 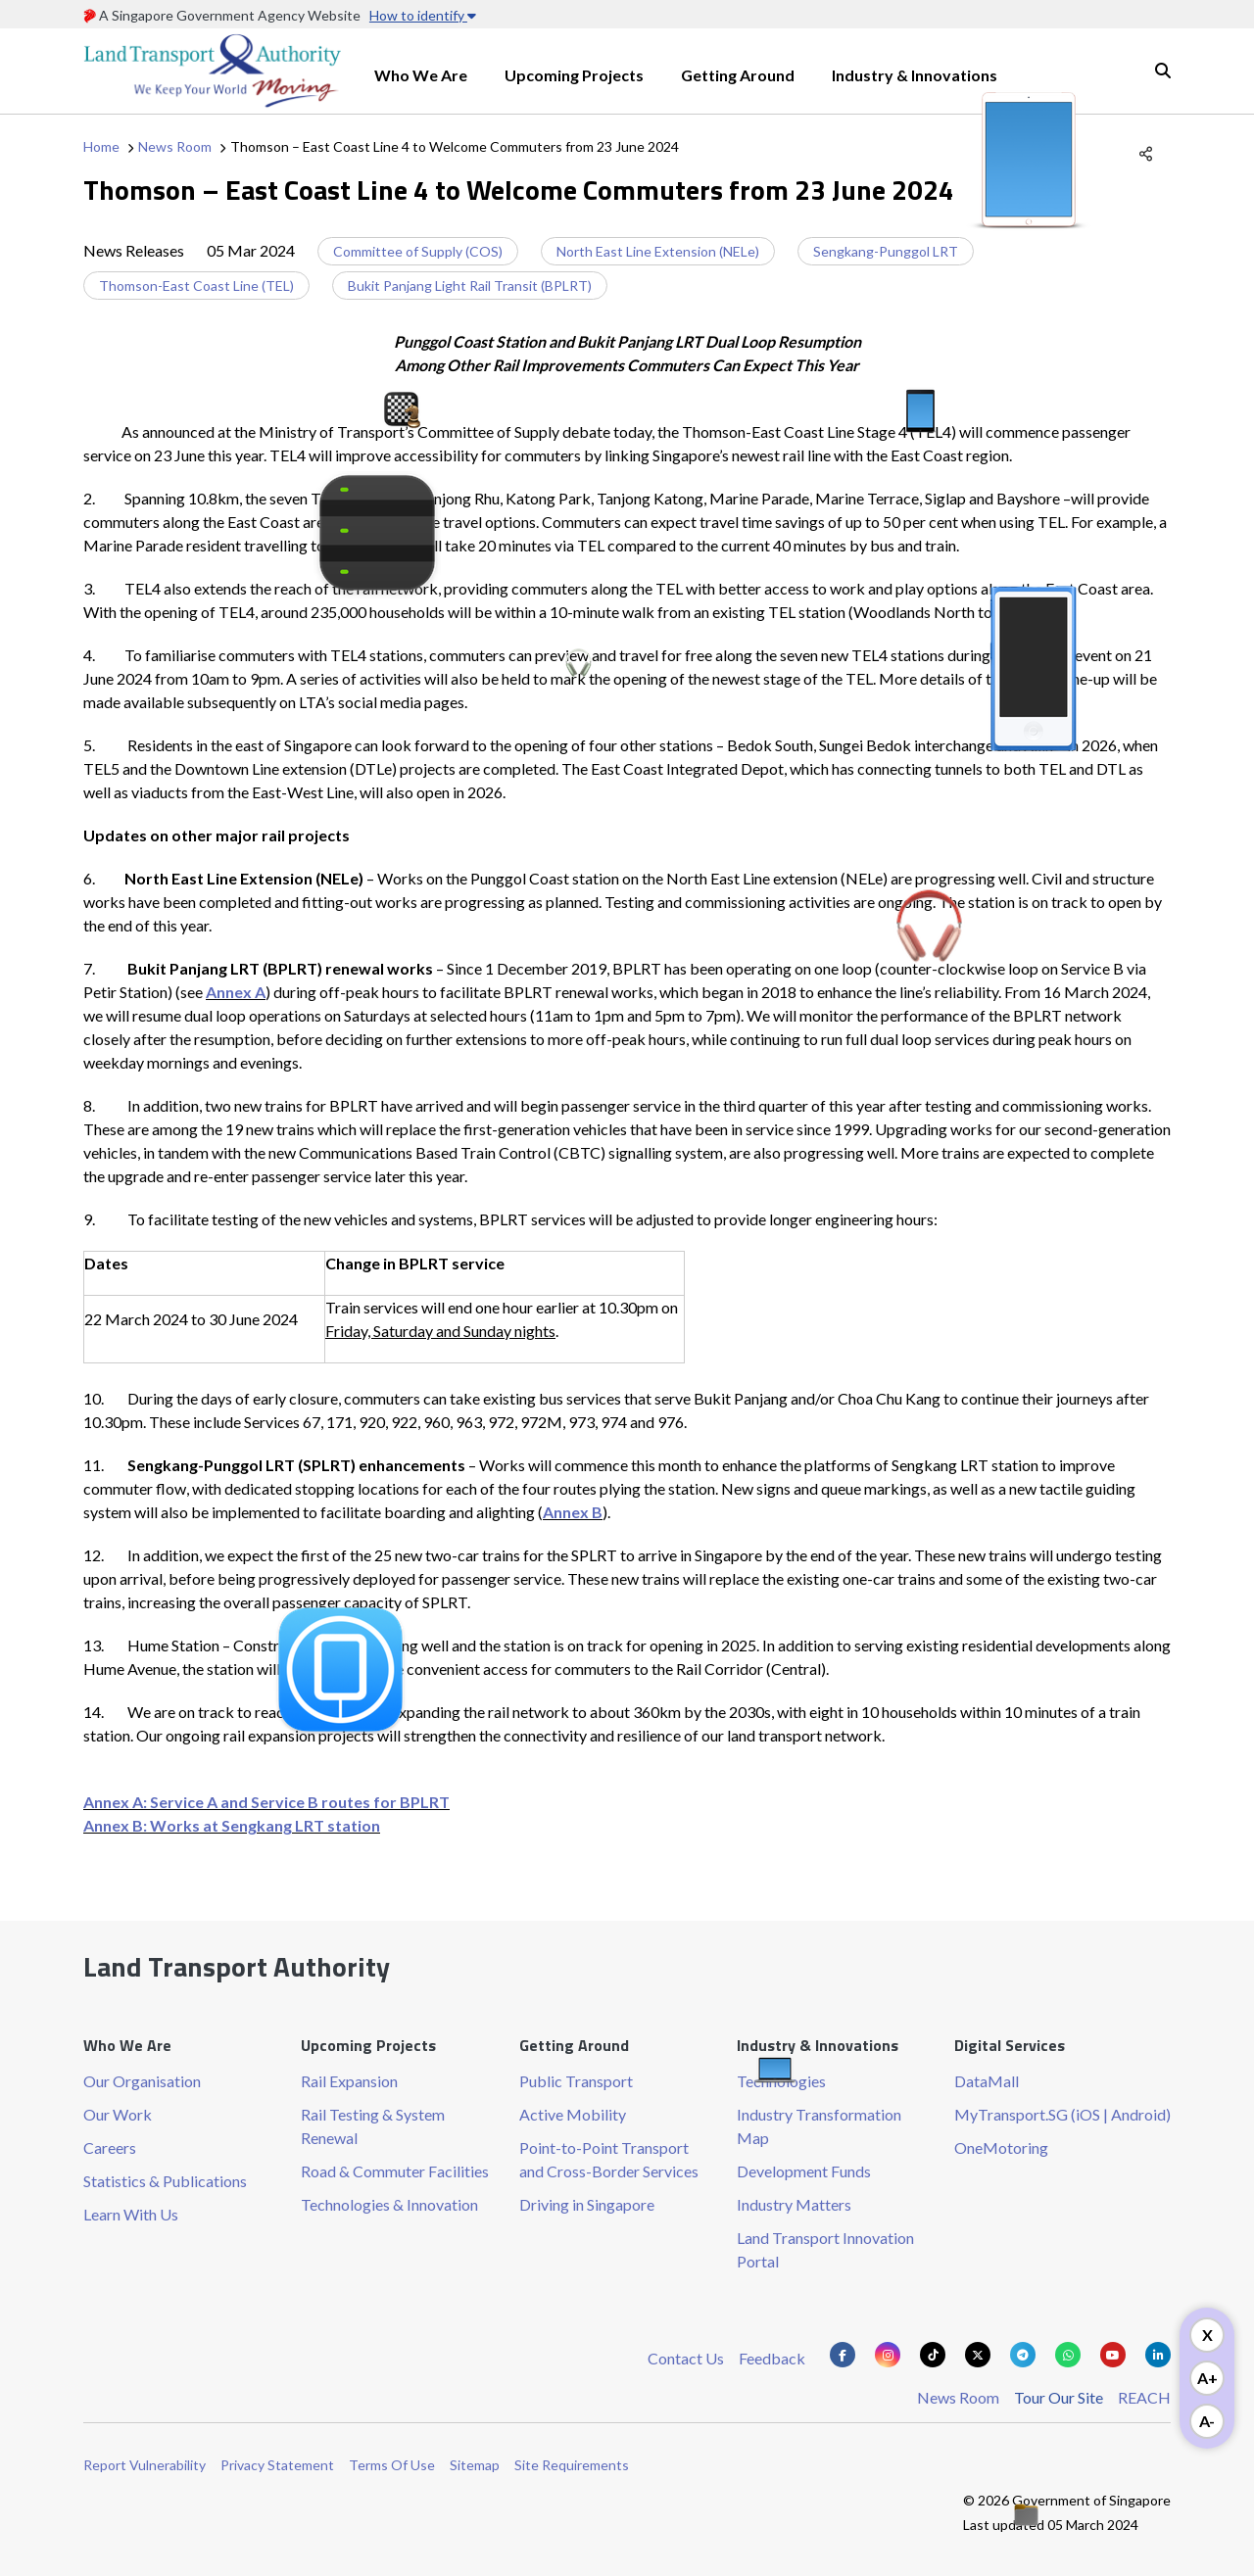 What do you see at coordinates (920, 406) in the screenshot?
I see `view connected iPad mini device` at bounding box center [920, 406].